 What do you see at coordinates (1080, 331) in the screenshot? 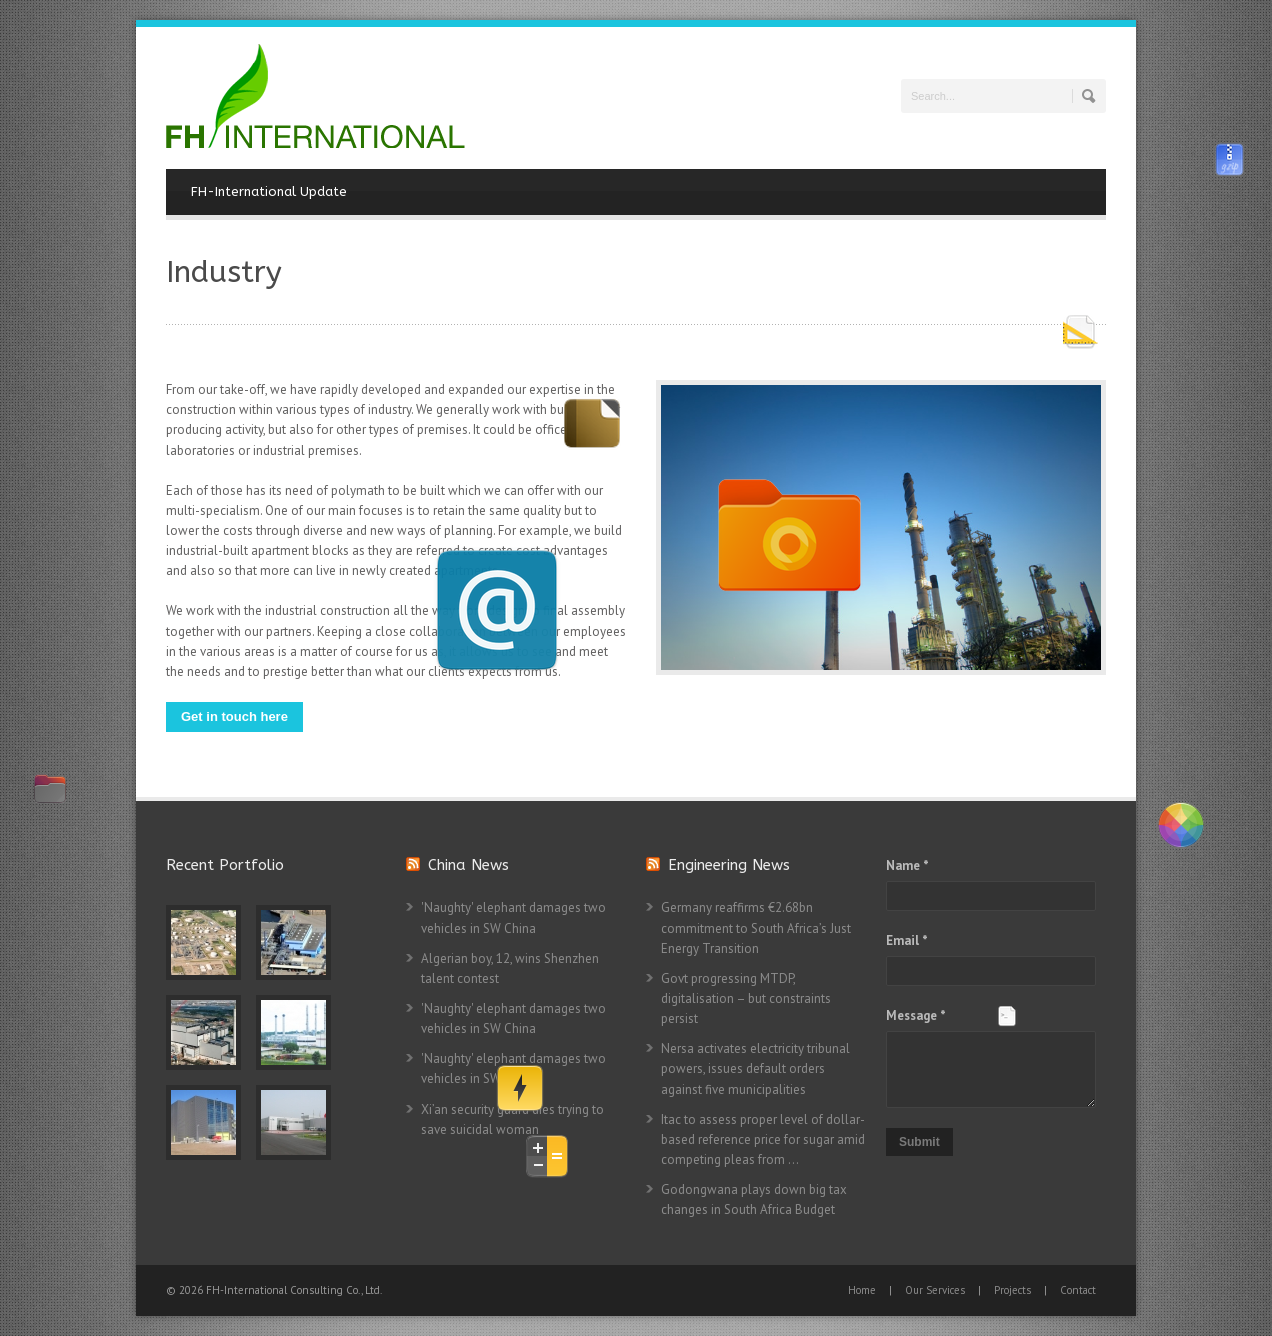
I see `configure page layout and formatting options` at bounding box center [1080, 331].